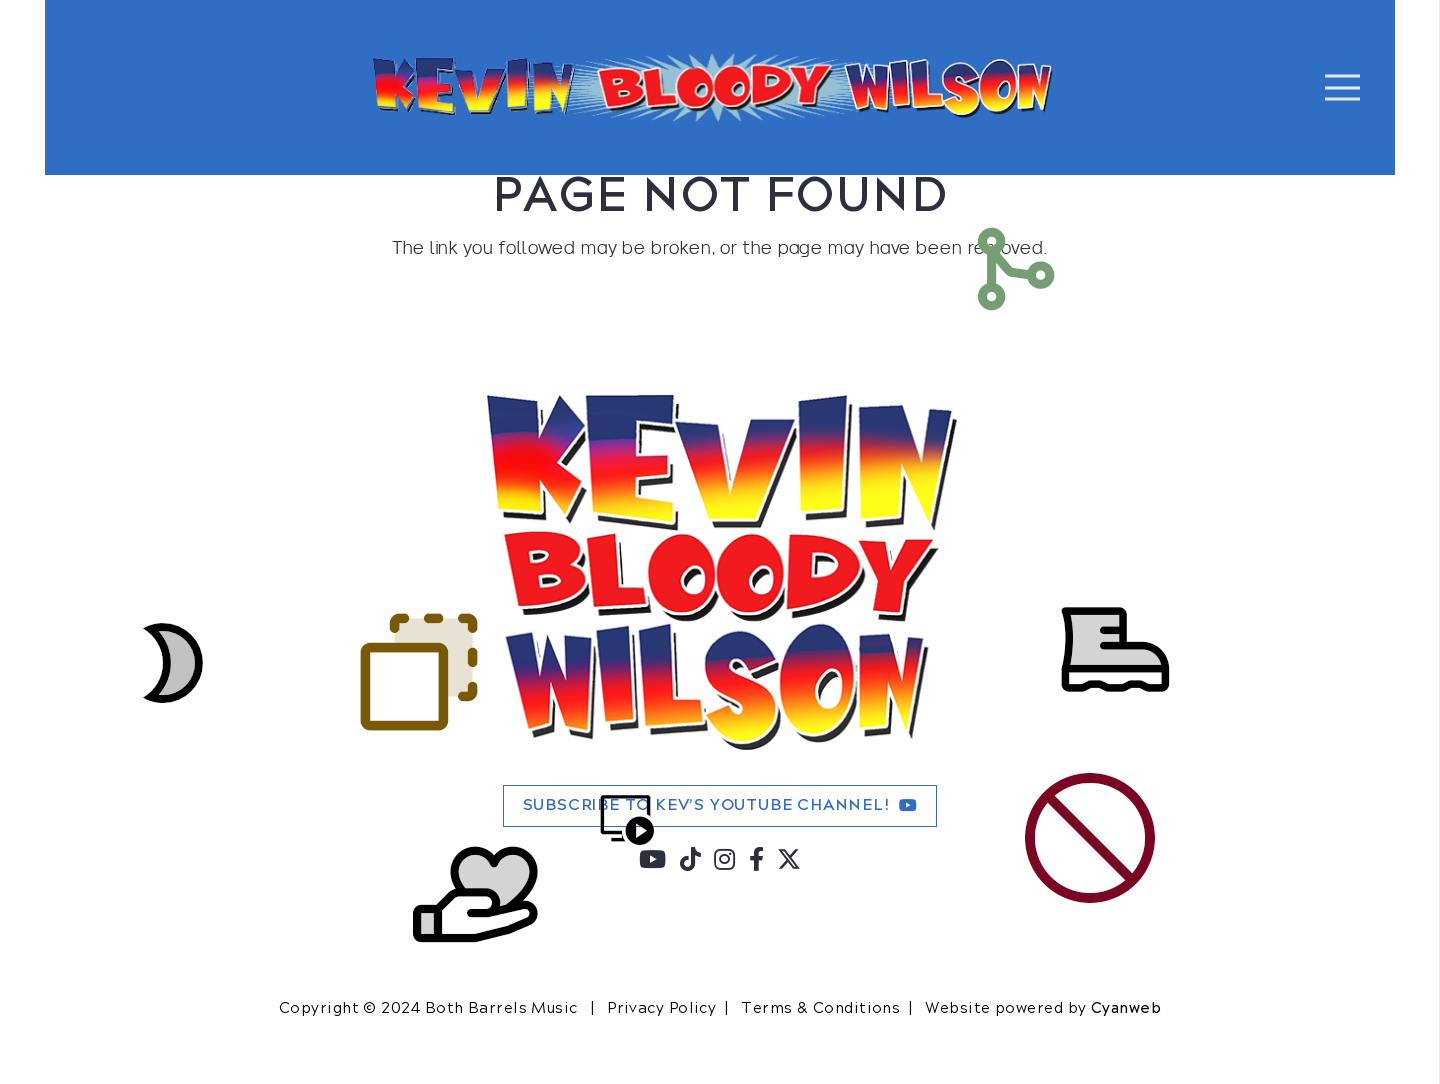 This screenshot has height=1084, width=1440. I want to click on toggle dark mode or night theme, so click(171, 663).